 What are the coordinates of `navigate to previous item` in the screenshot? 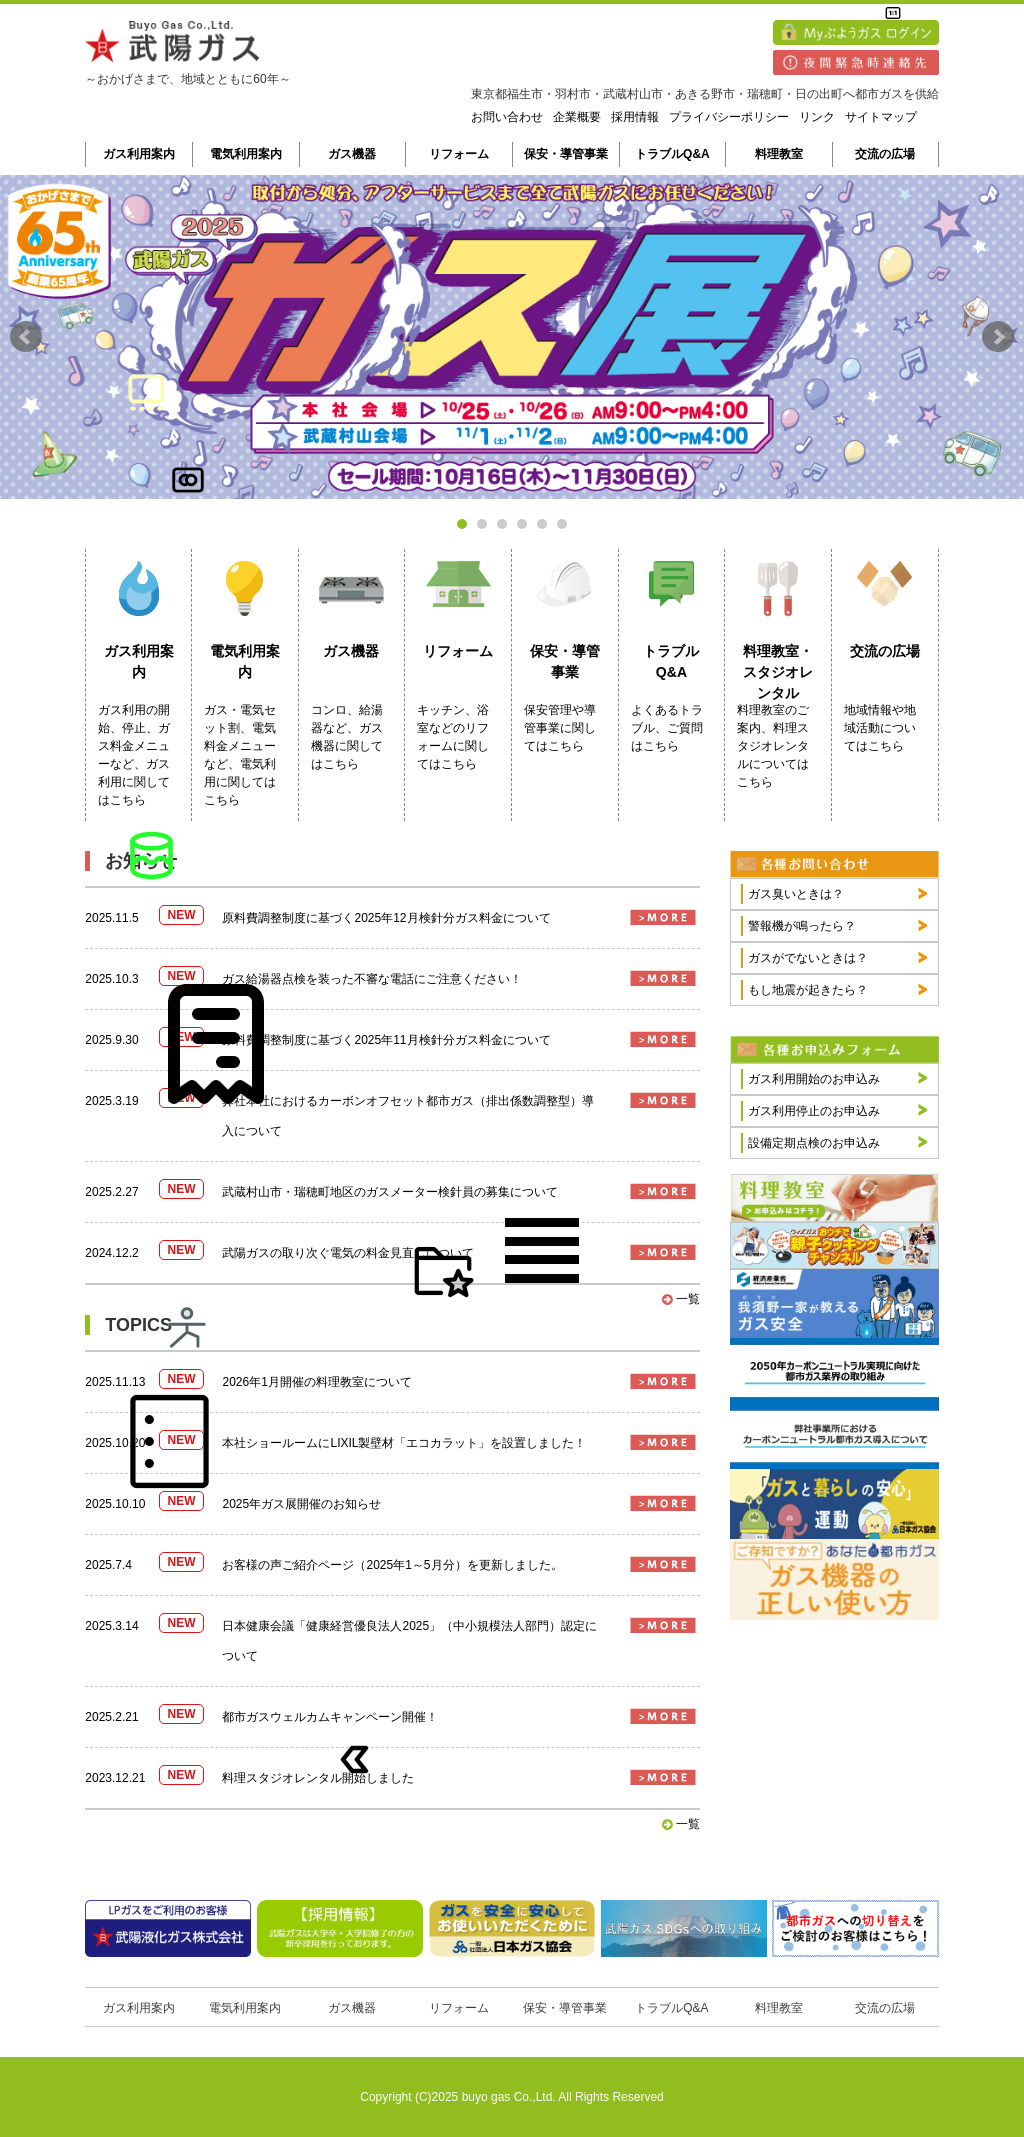 It's located at (354, 1759).